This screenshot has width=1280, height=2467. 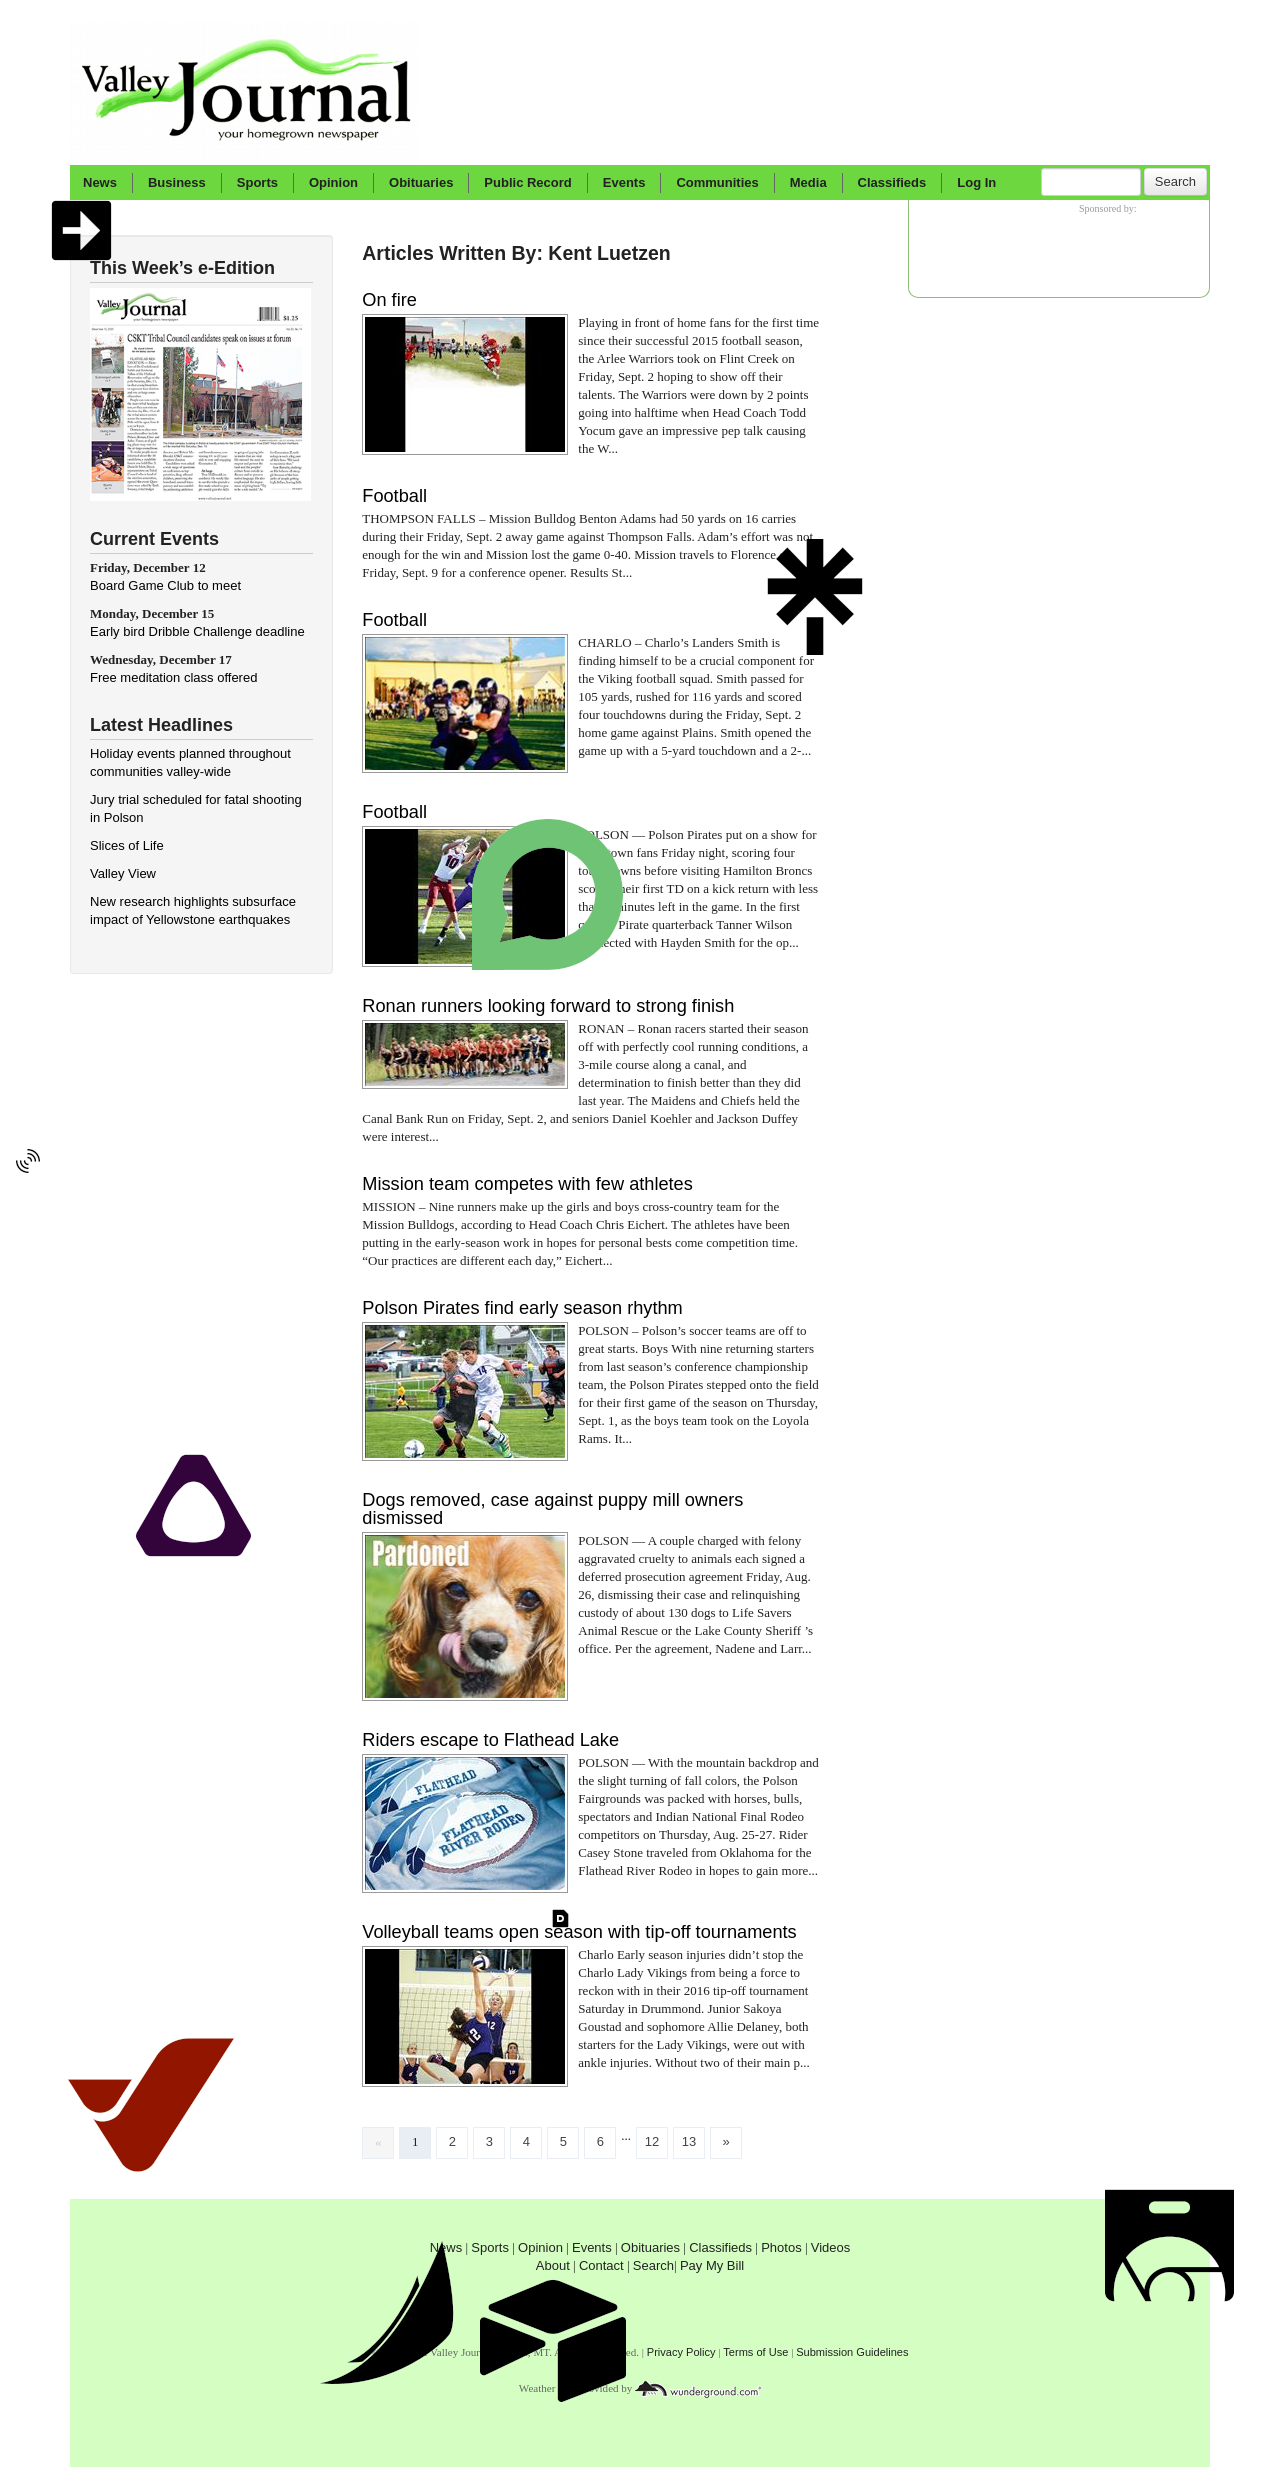 I want to click on open Discourse community forum, so click(x=547, y=894).